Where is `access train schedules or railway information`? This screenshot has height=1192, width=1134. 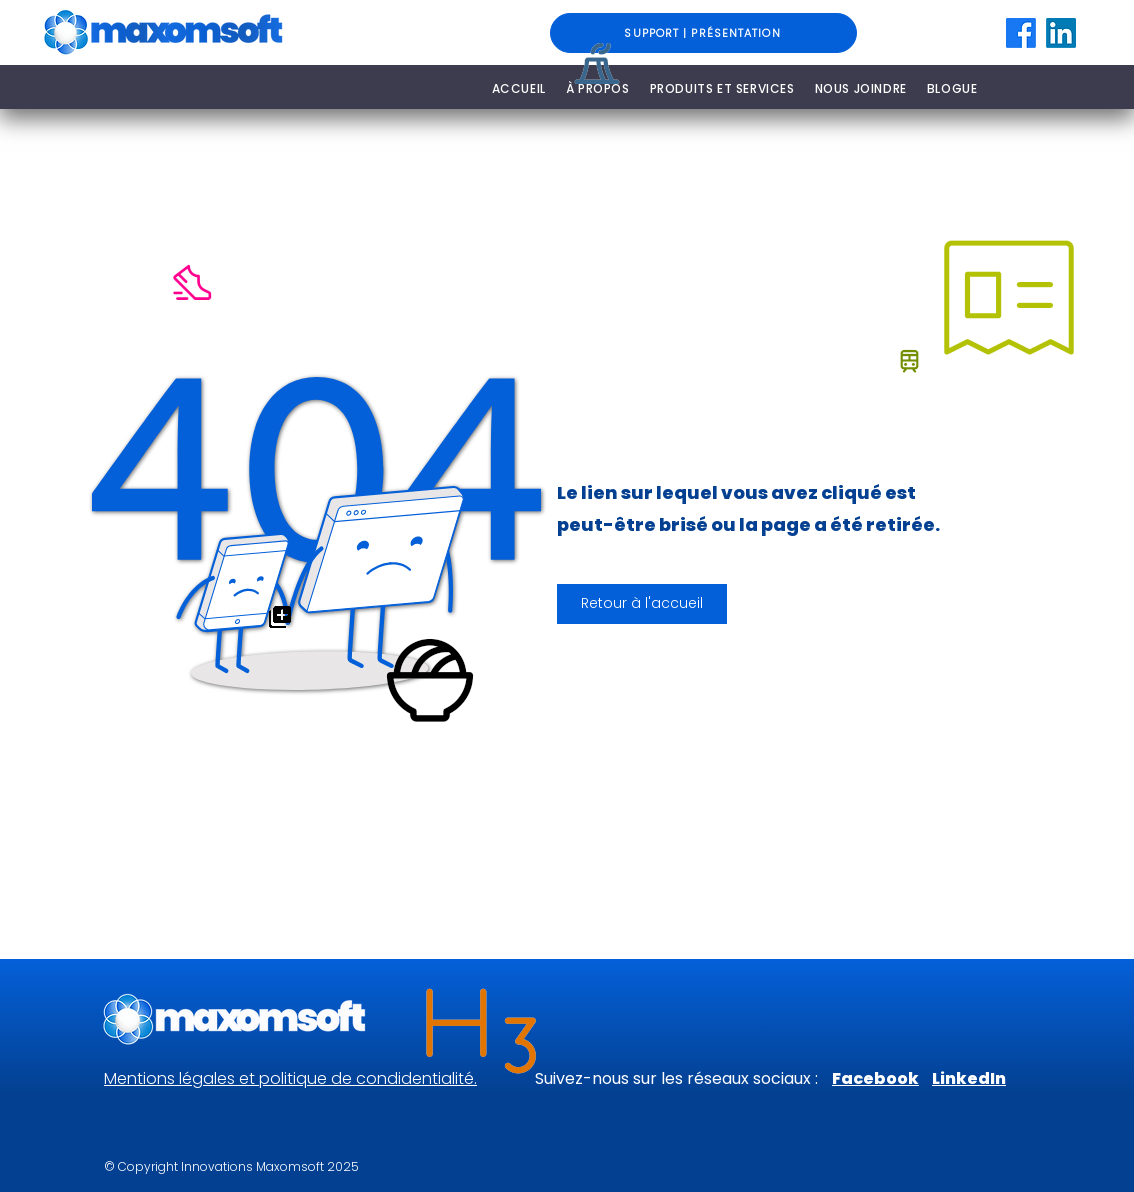 access train schedules or railway information is located at coordinates (909, 360).